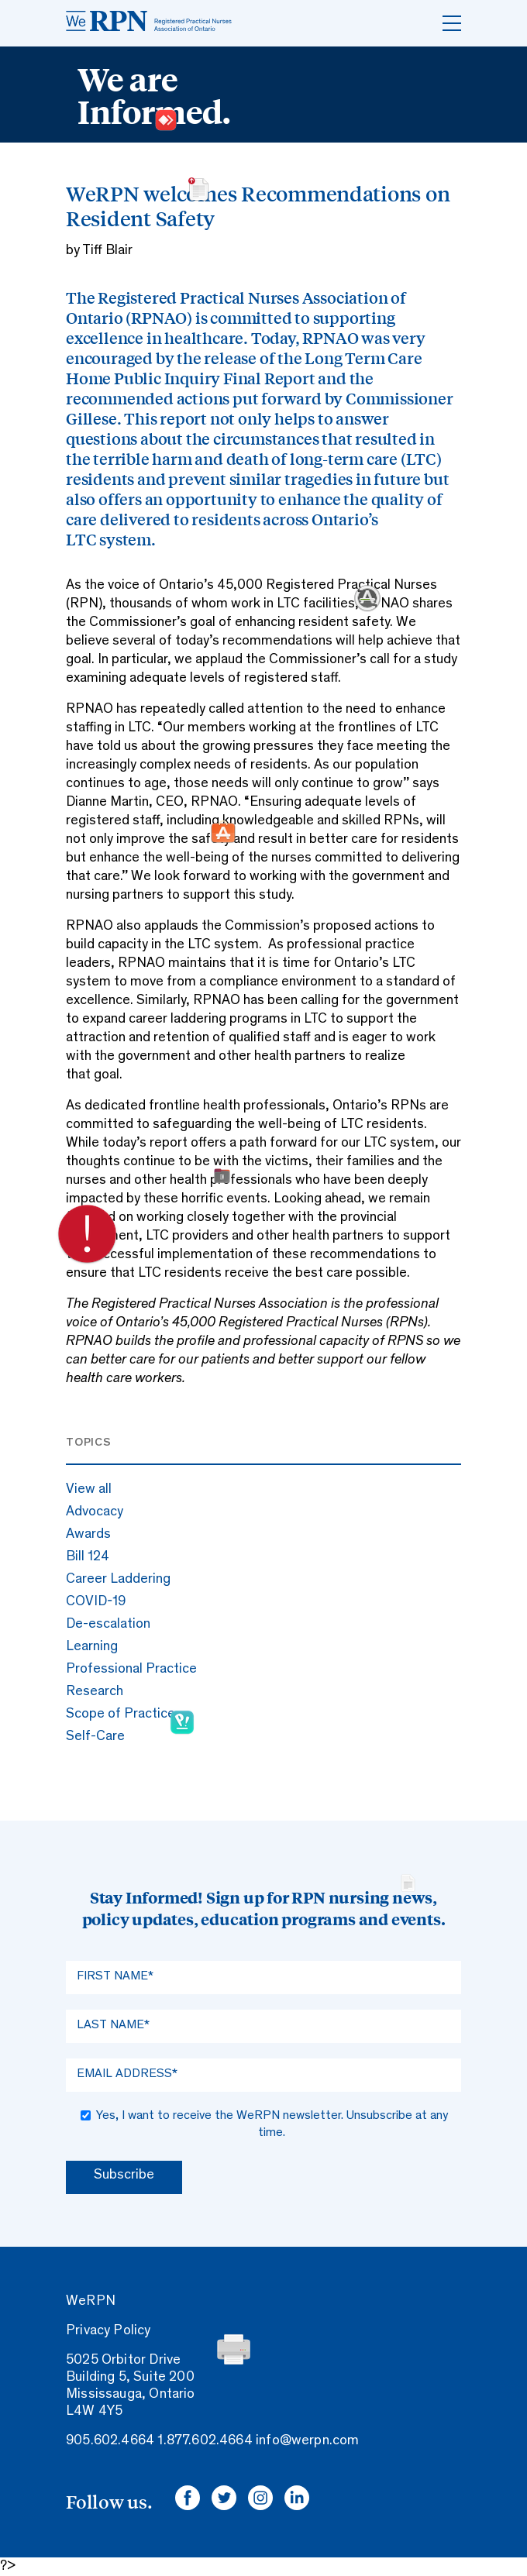  I want to click on access your templates folder, so click(222, 1175).